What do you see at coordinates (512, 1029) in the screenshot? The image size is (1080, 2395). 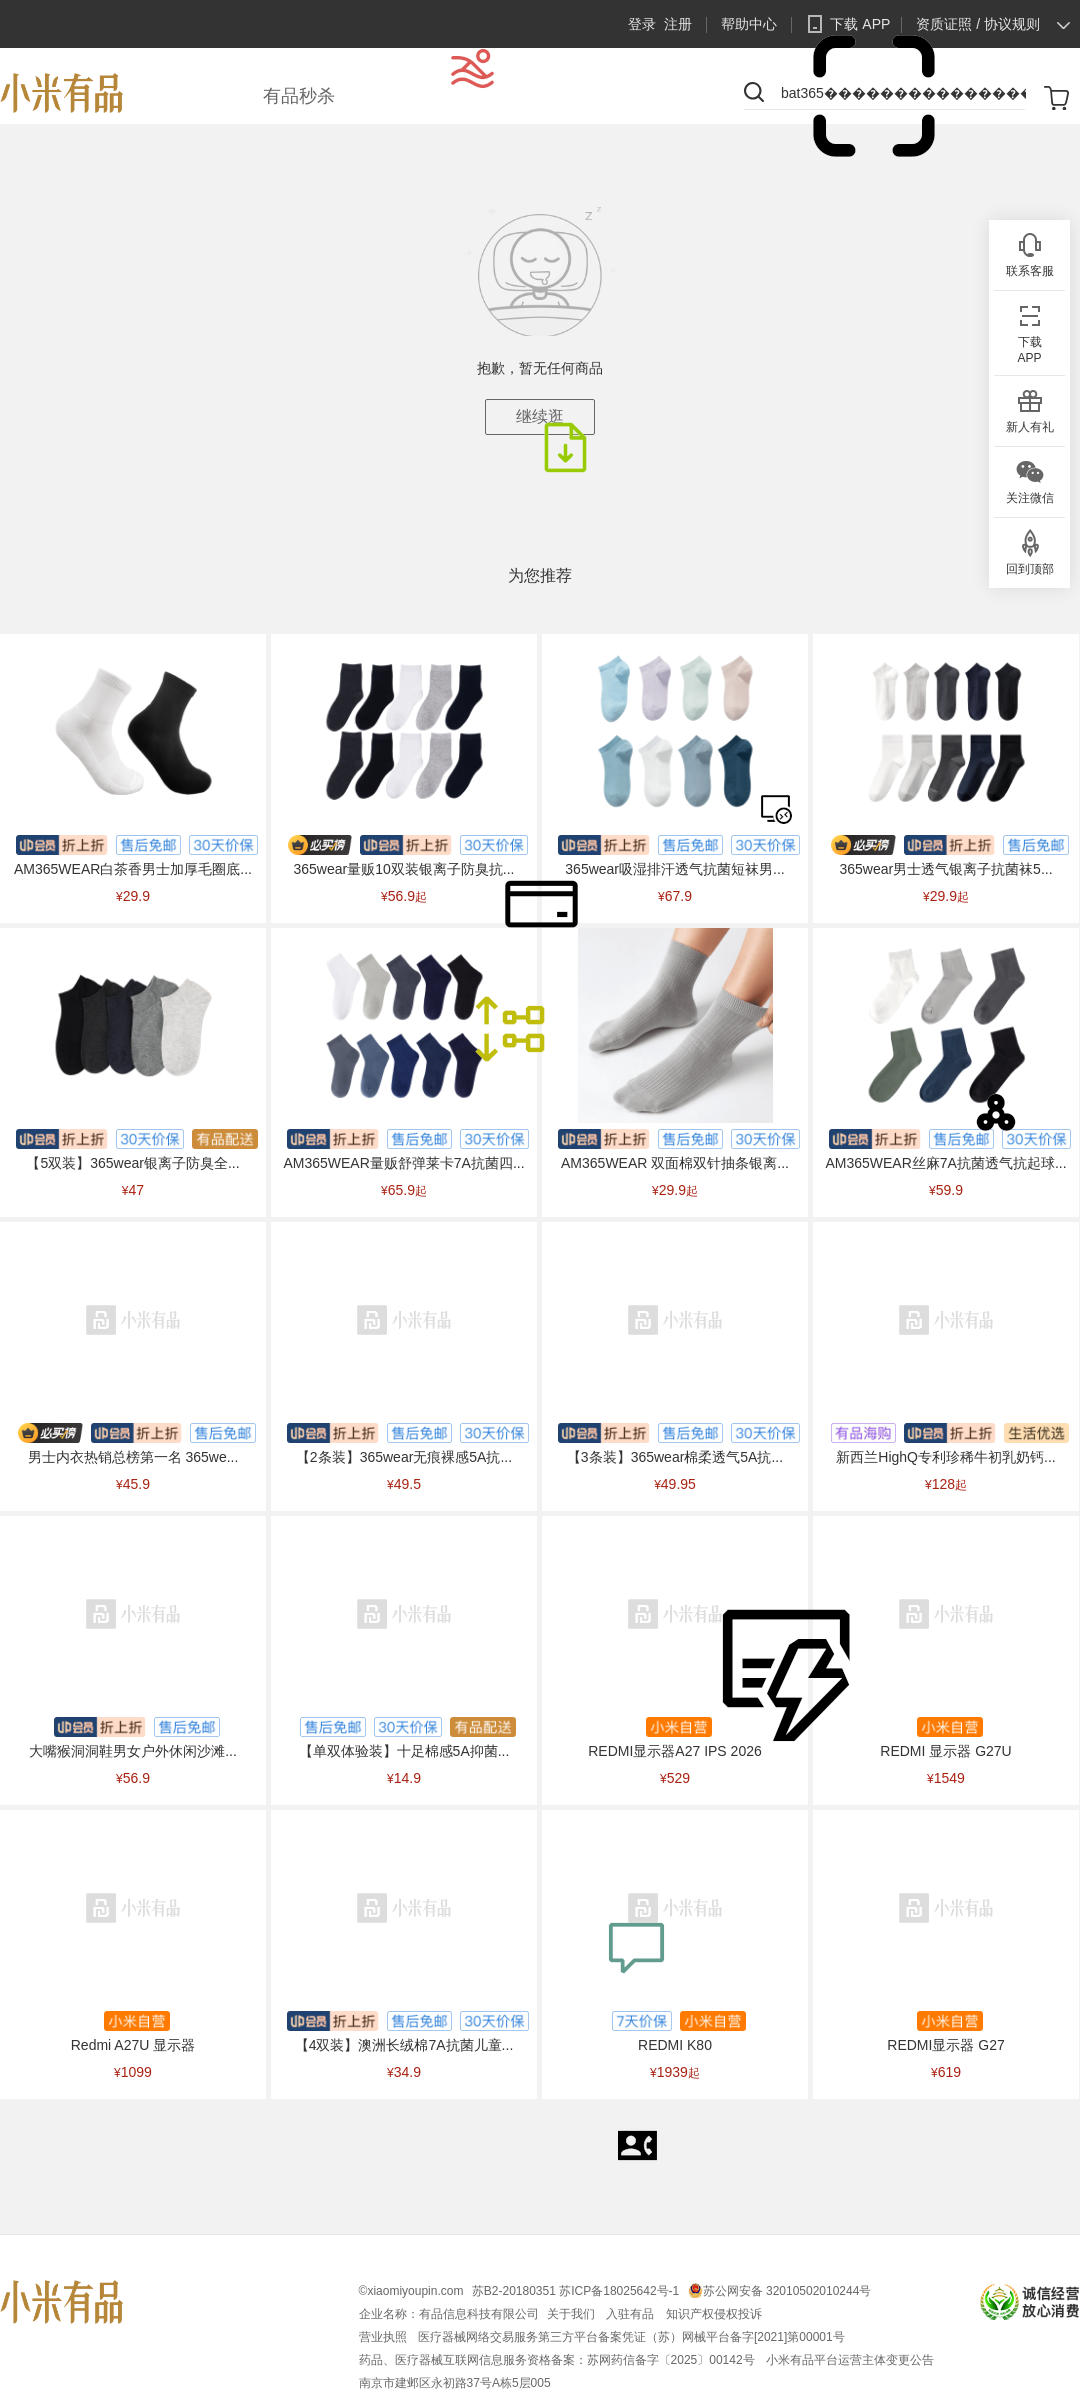 I see `ungroup items by reference type` at bounding box center [512, 1029].